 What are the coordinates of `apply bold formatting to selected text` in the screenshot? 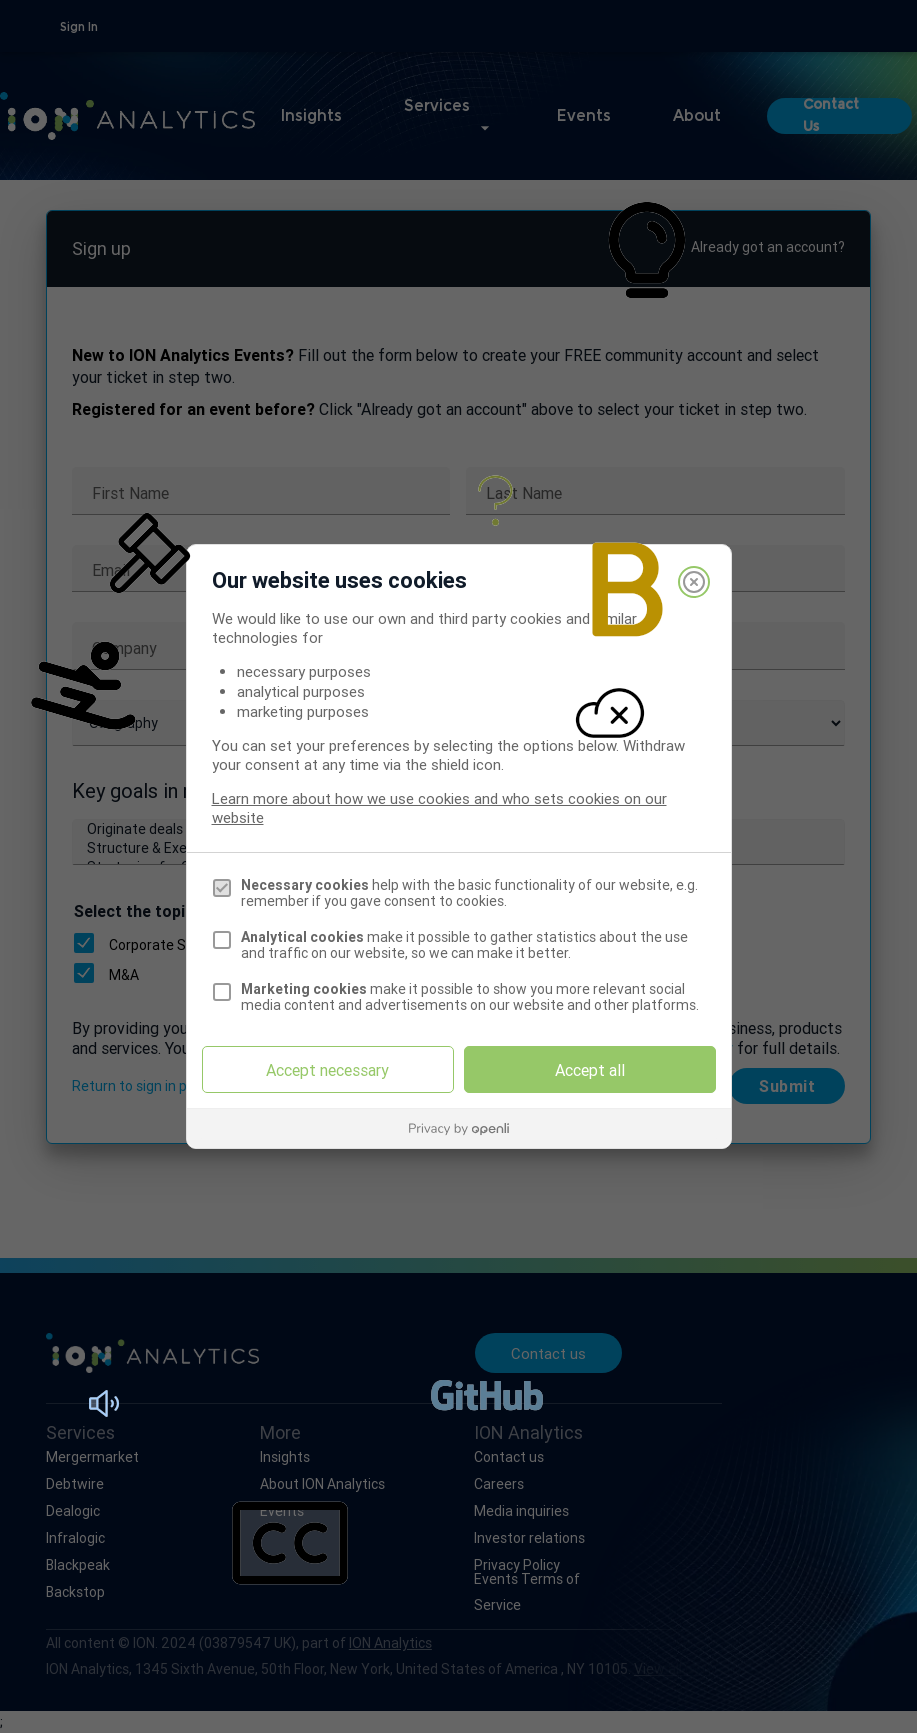 It's located at (627, 589).